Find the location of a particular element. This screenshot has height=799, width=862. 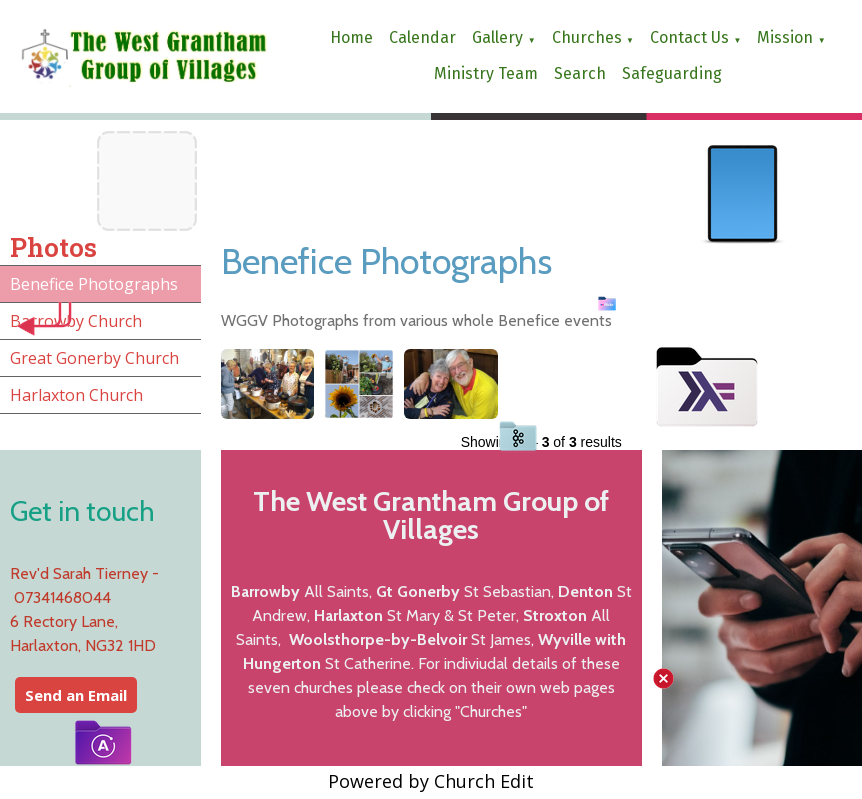

folder containing apache kafka configuration files is located at coordinates (518, 437).